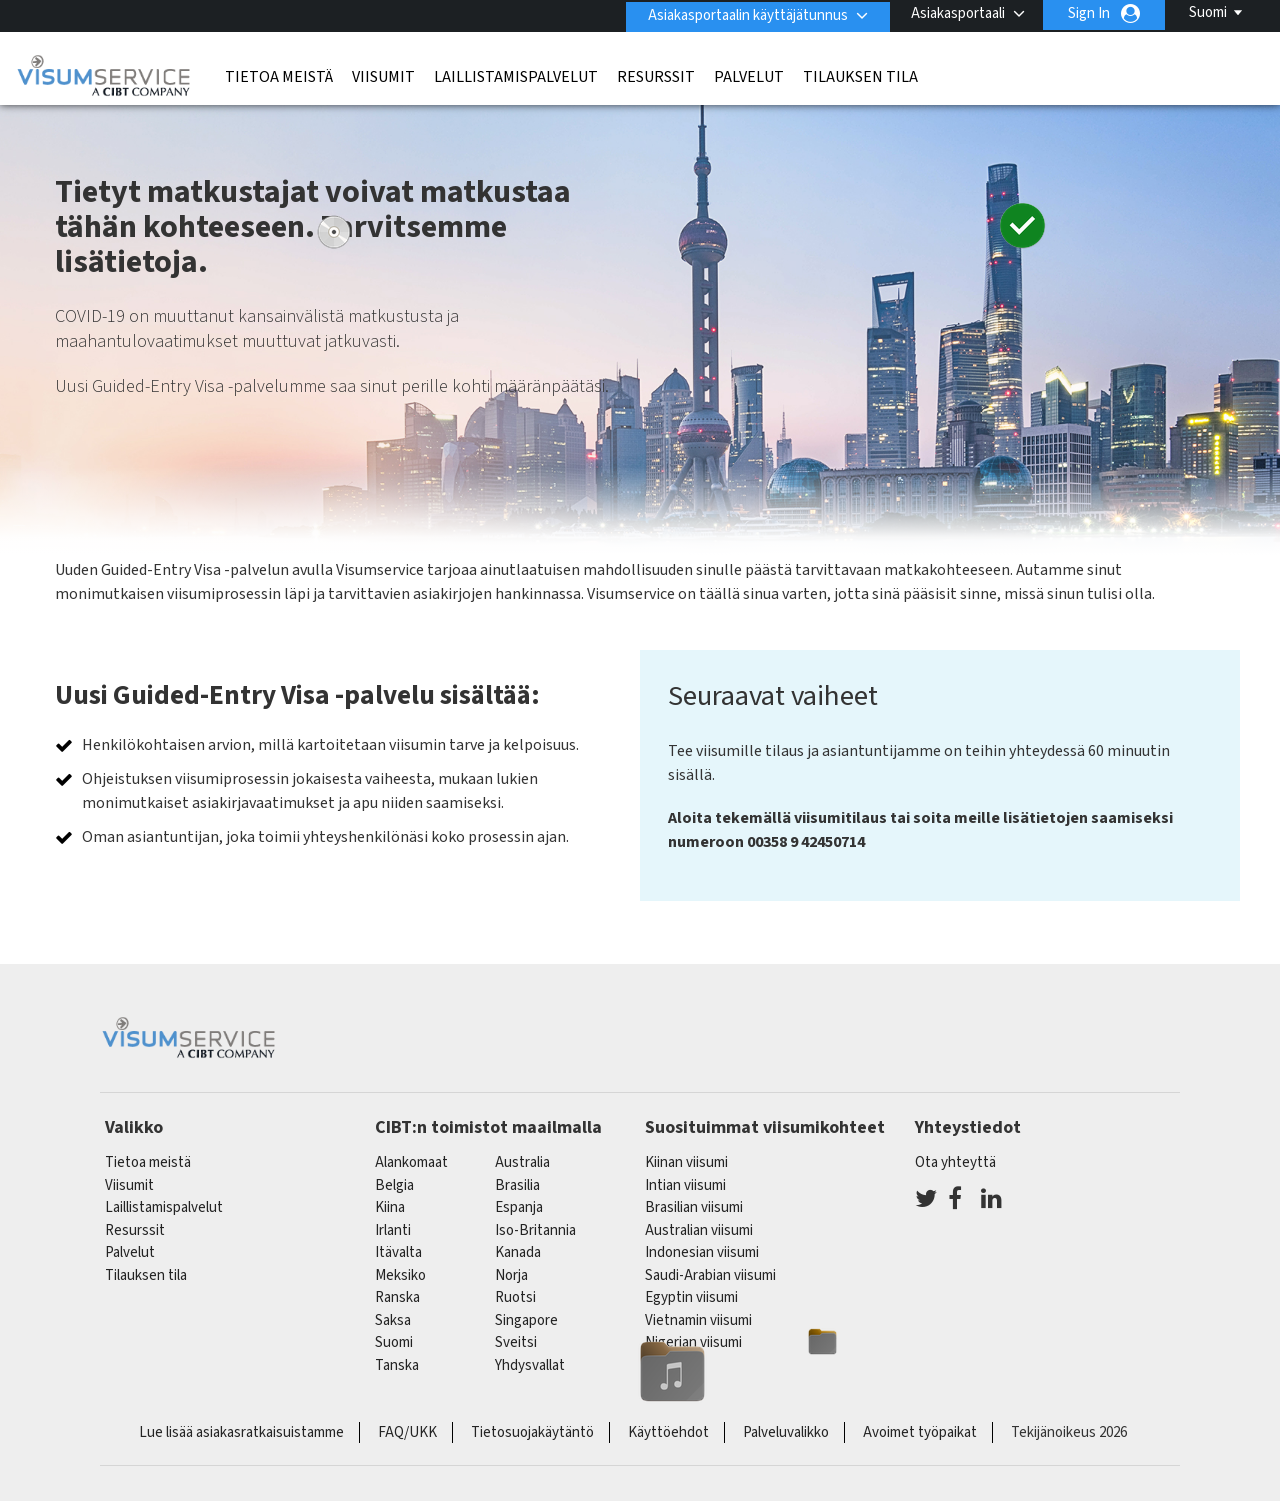 This screenshot has width=1280, height=1501. I want to click on confirm or approve an action, so click(1022, 225).